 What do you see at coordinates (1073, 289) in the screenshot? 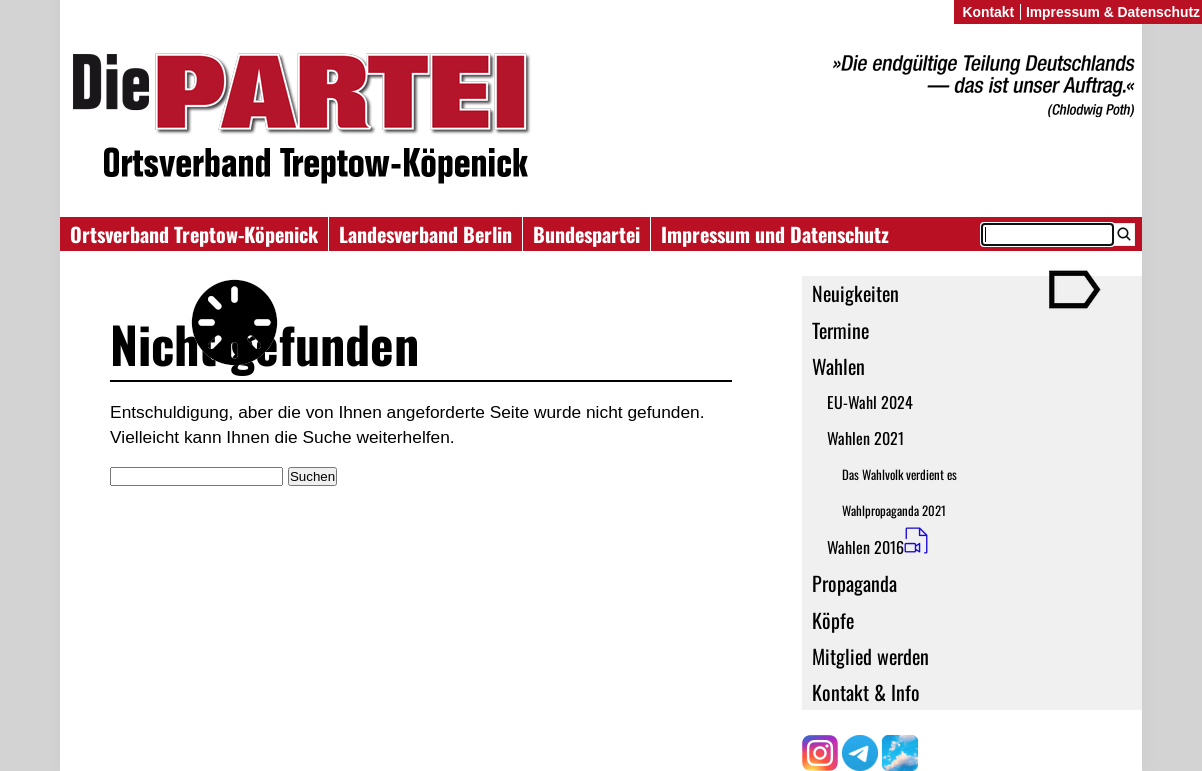
I see `add a label or tag to an item` at bounding box center [1073, 289].